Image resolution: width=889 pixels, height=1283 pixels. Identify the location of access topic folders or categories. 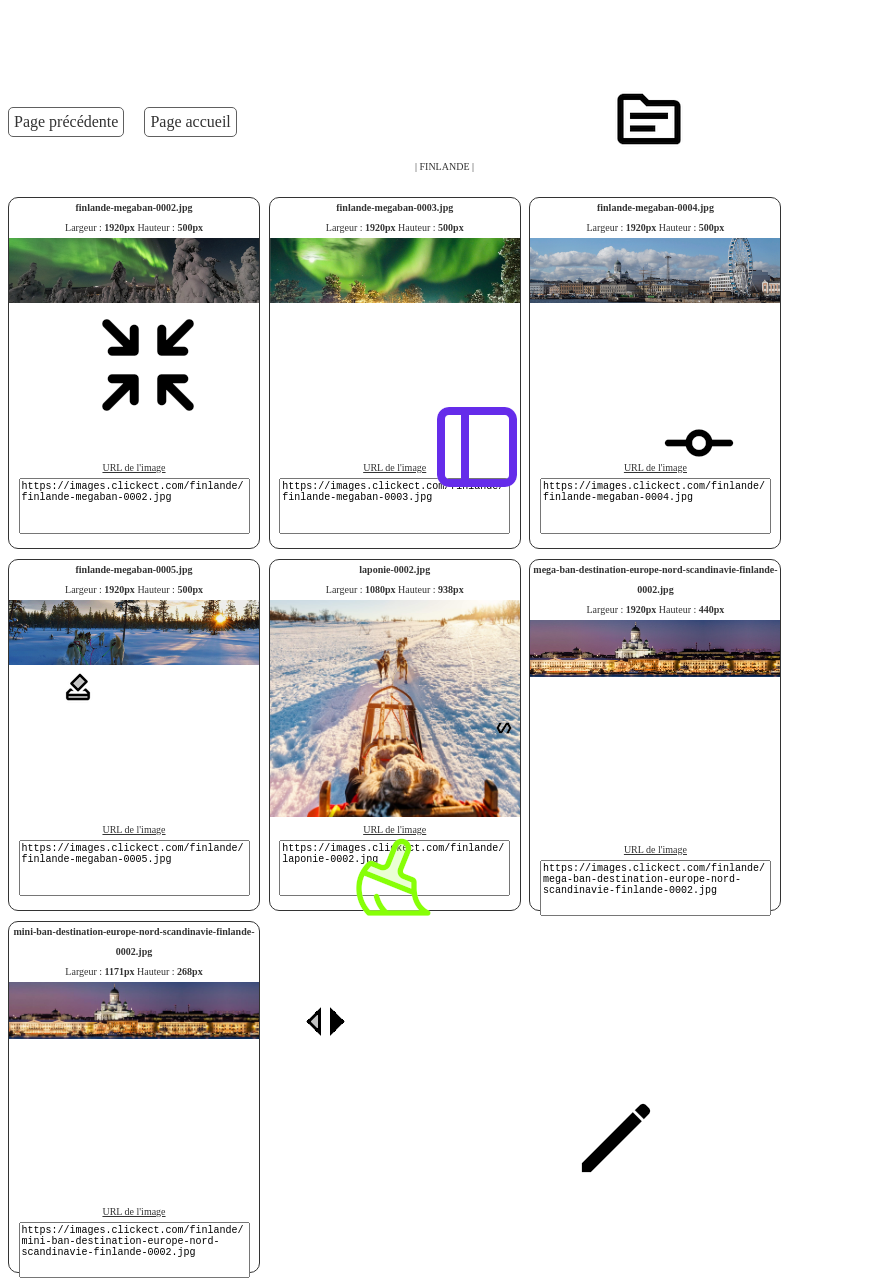
(649, 119).